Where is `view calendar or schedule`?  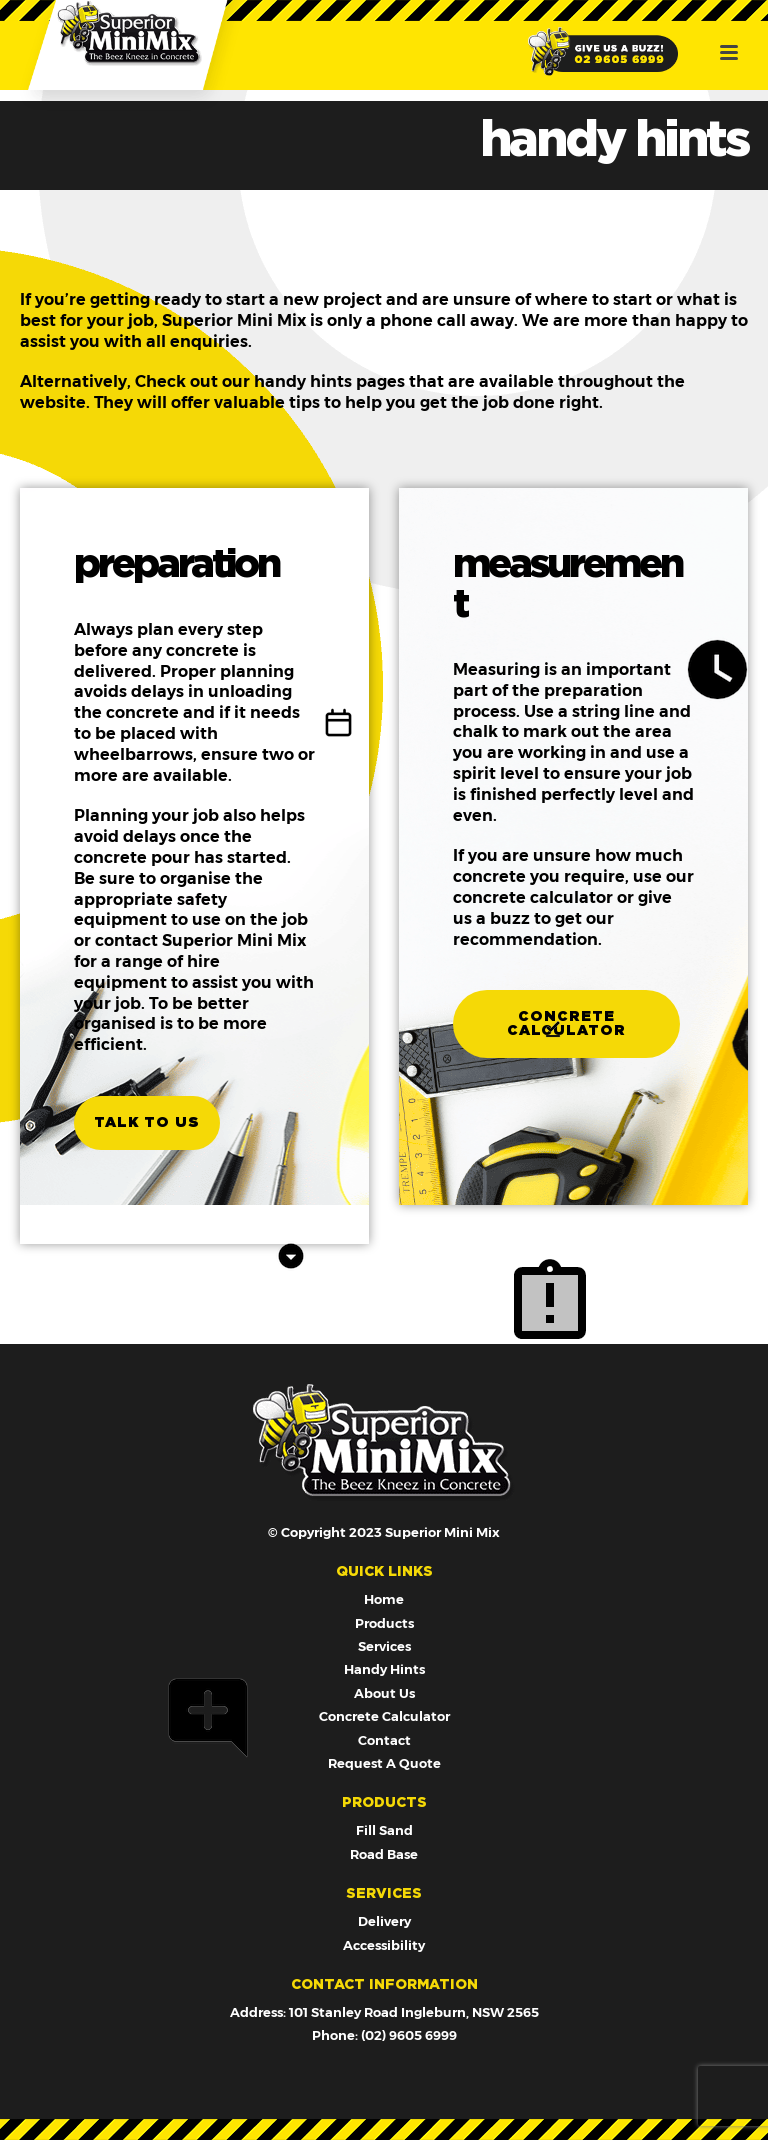 view calendar or schedule is located at coordinates (338, 723).